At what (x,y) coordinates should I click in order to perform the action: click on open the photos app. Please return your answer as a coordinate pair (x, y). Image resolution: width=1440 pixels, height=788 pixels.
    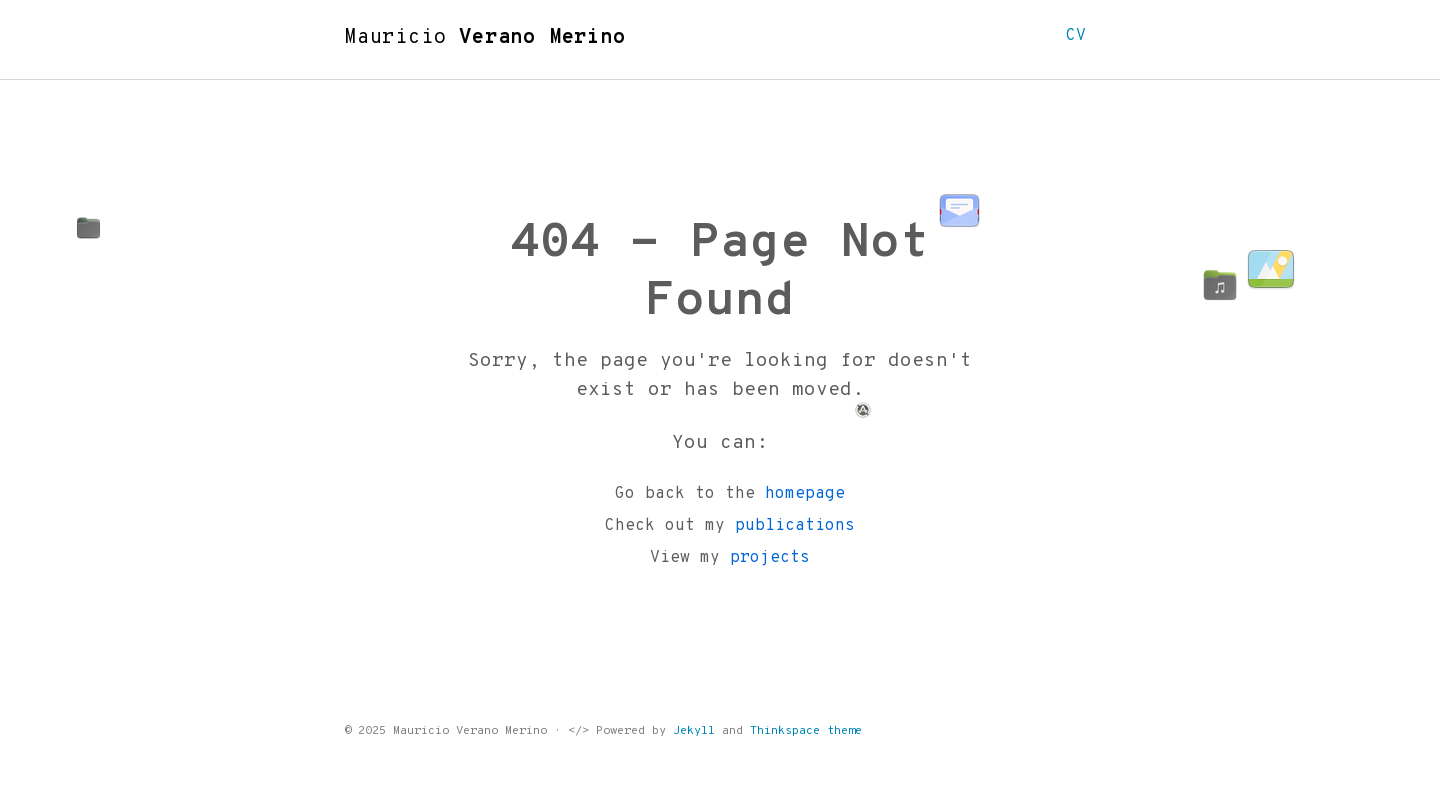
    Looking at the image, I should click on (1271, 269).